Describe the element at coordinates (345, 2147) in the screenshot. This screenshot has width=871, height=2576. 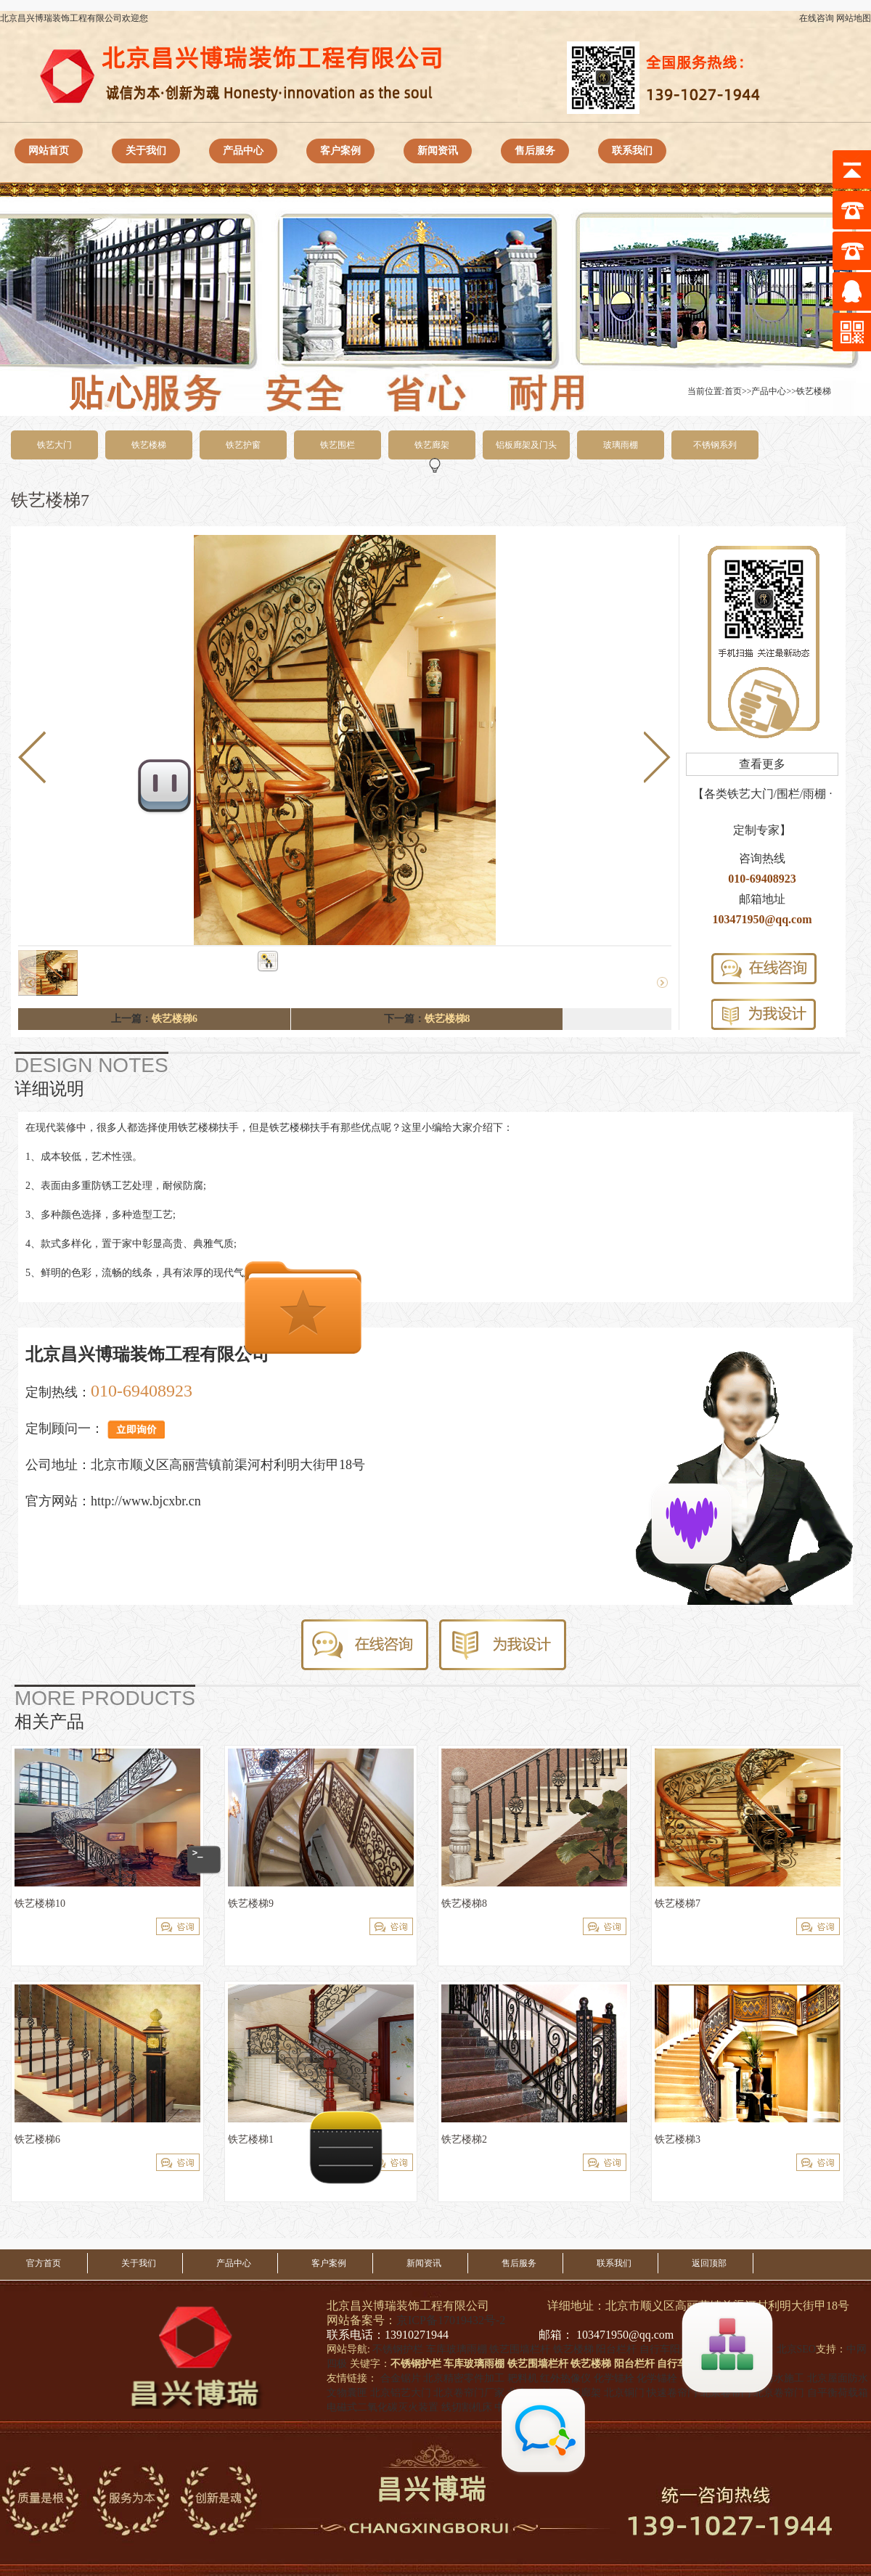
I see `open the notes app` at that location.